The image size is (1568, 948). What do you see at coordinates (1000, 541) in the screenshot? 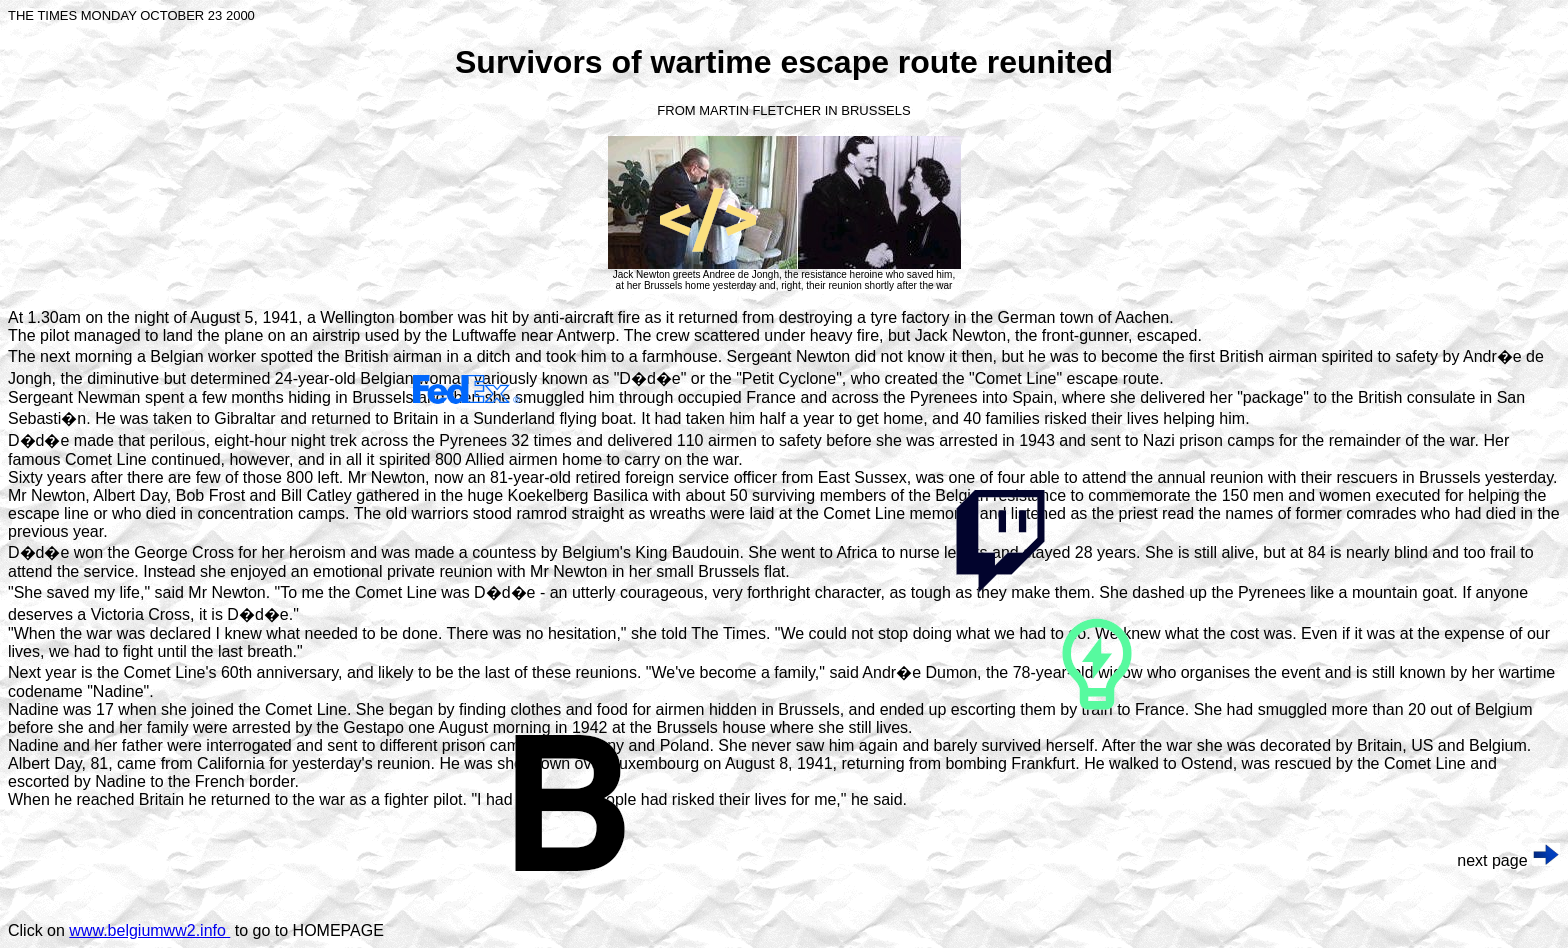
I see `open the Twitch app` at bounding box center [1000, 541].